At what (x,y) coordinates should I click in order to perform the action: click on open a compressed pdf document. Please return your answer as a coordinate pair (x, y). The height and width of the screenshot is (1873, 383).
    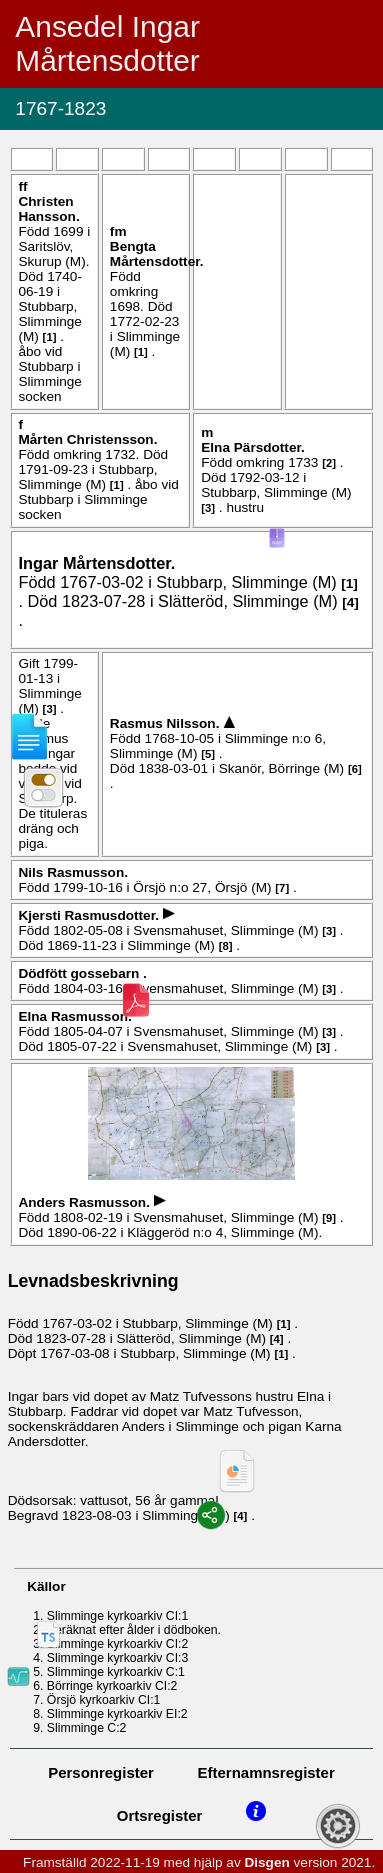
    Looking at the image, I should click on (136, 1000).